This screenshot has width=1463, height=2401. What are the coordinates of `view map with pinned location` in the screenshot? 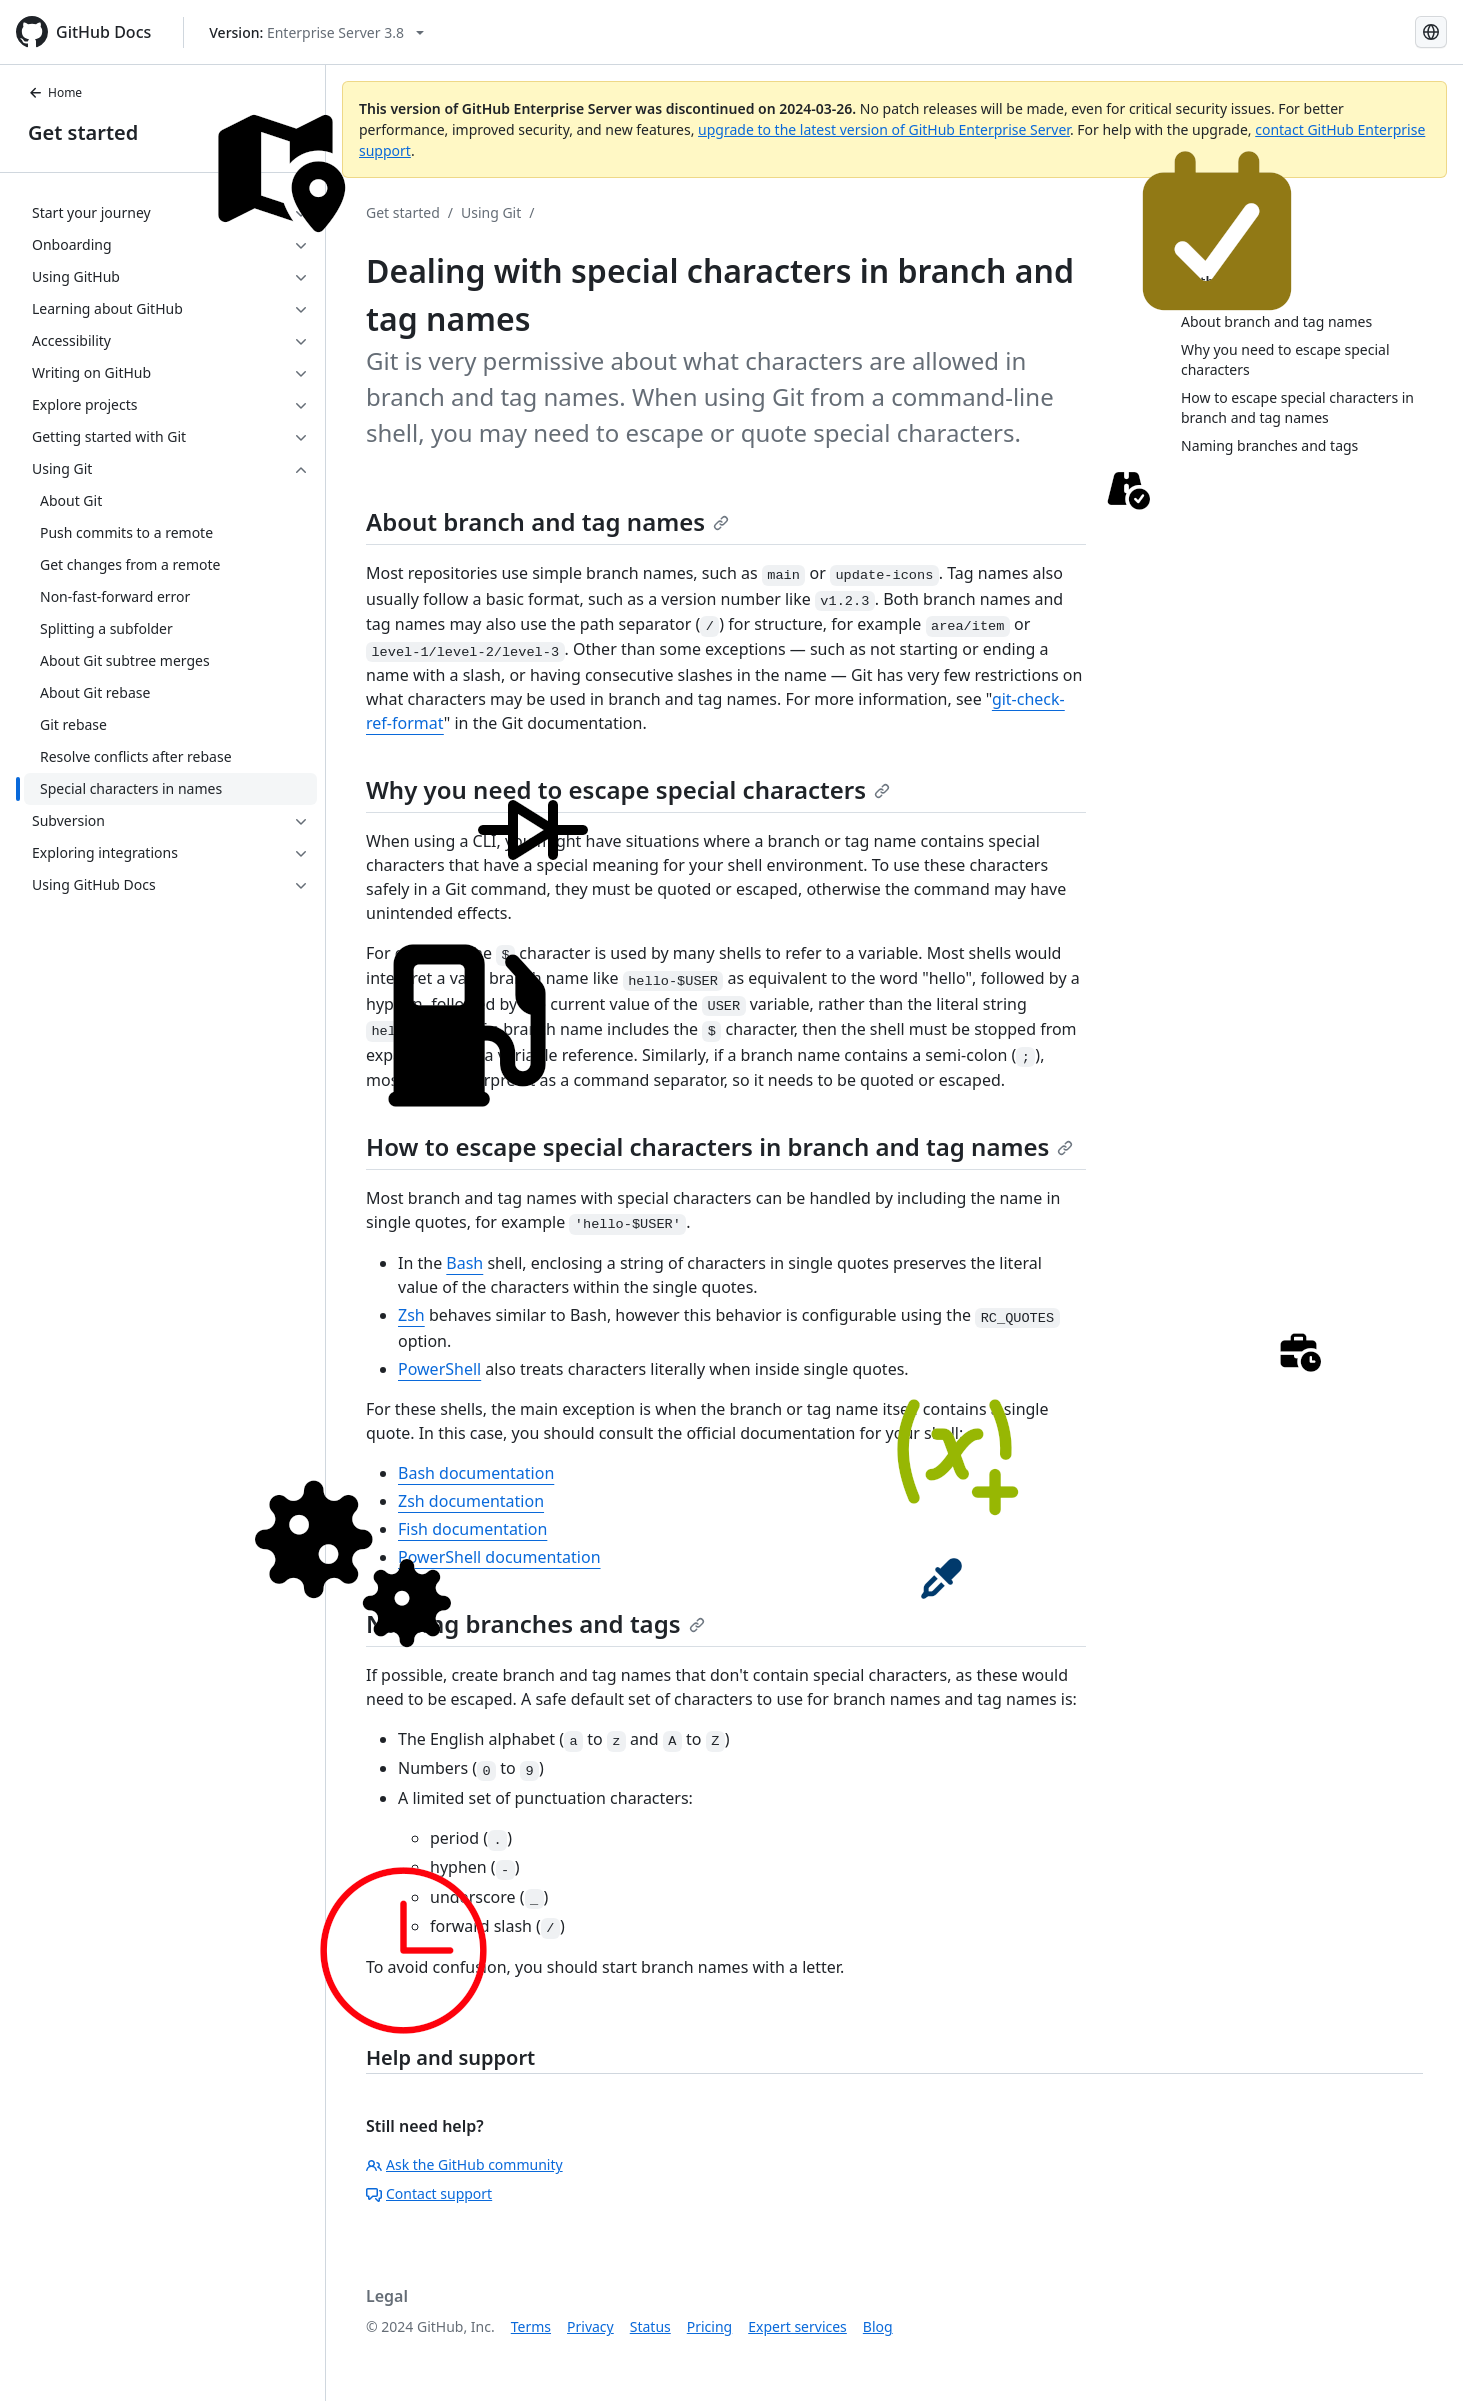 It's located at (275, 168).